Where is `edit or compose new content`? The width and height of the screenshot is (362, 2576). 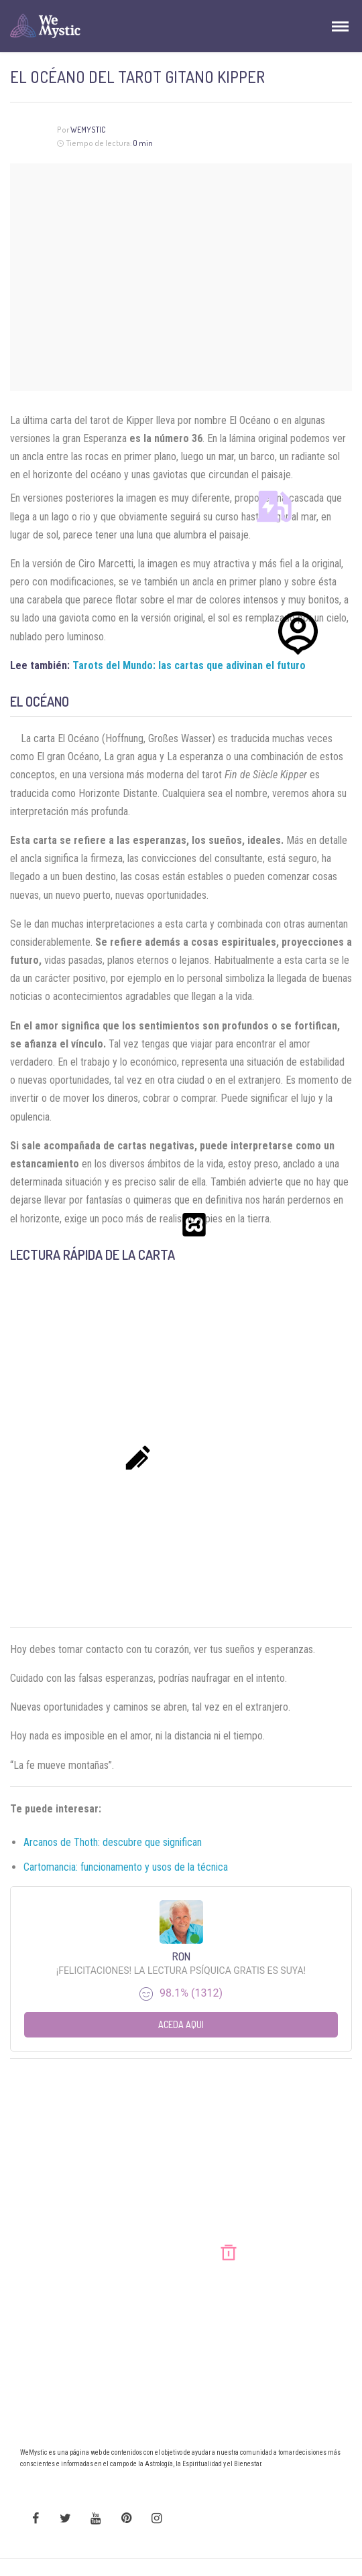
edit or compose new content is located at coordinates (137, 1458).